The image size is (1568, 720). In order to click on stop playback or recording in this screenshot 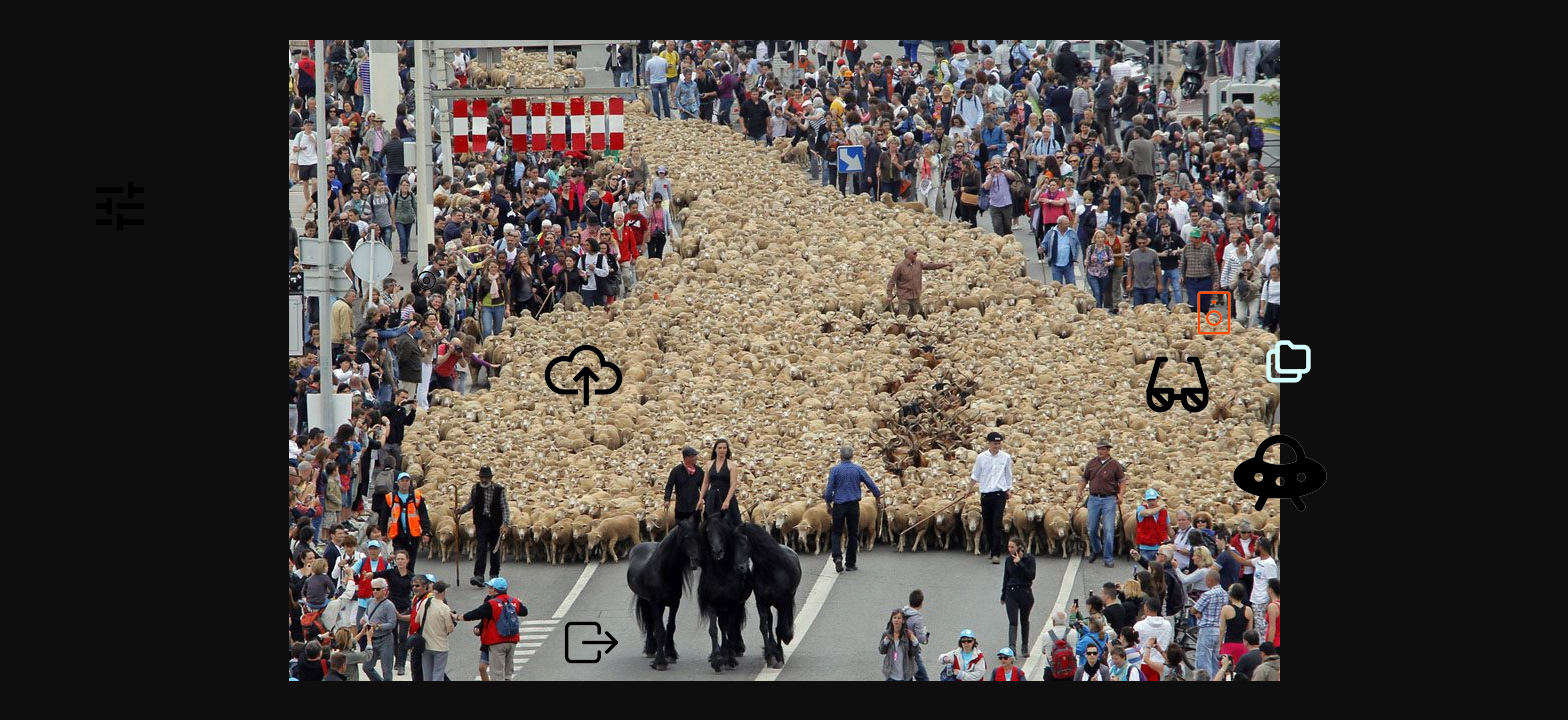, I will do `click(426, 280)`.